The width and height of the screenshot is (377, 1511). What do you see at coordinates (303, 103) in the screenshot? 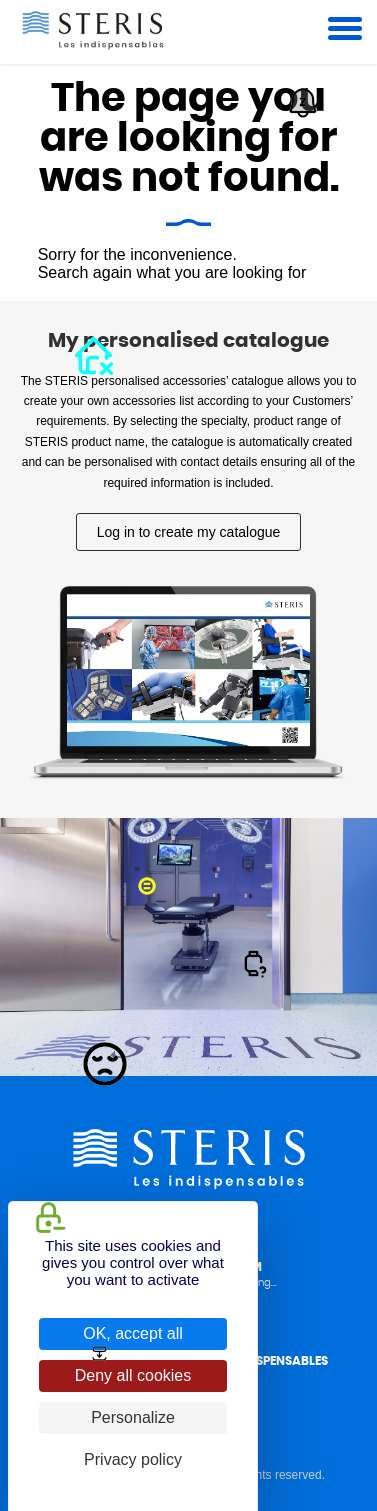
I see `mute notifications while sleeping` at bounding box center [303, 103].